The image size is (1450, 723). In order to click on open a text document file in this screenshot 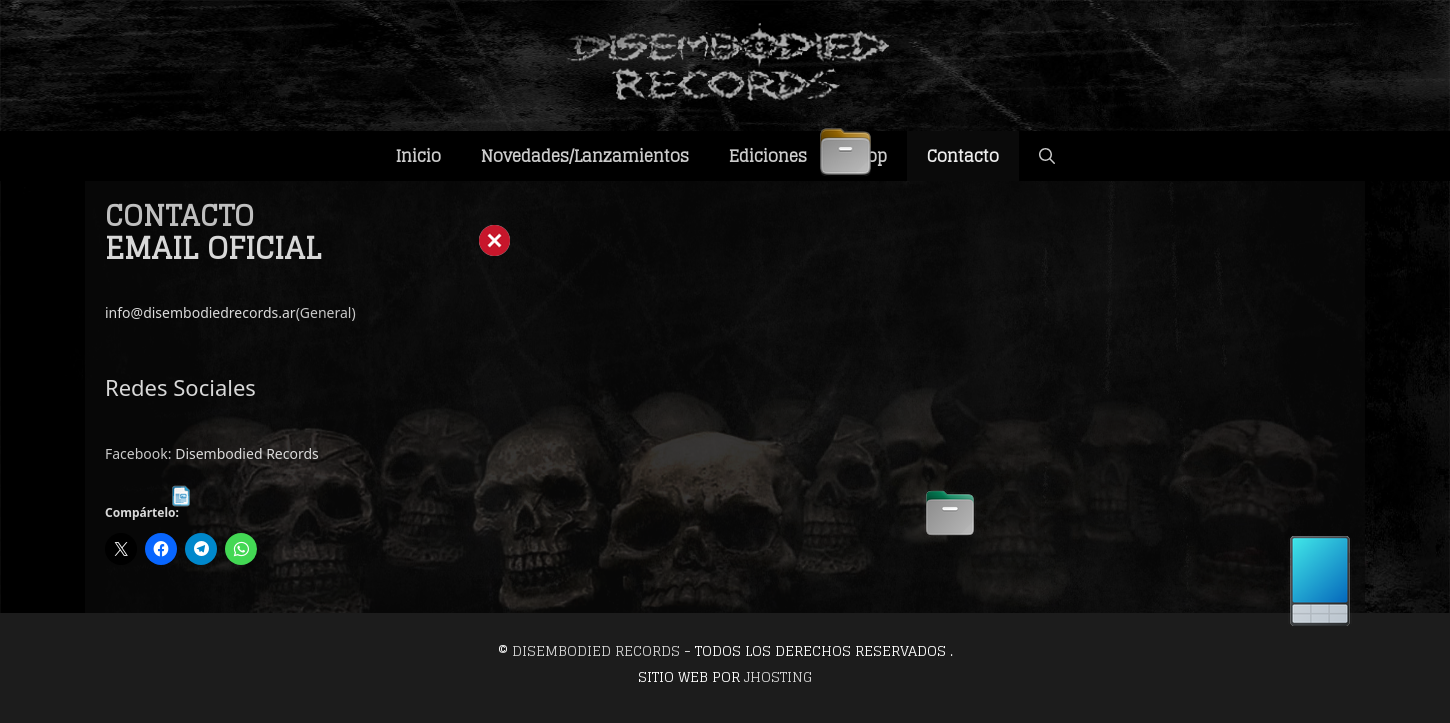, I will do `click(181, 496)`.